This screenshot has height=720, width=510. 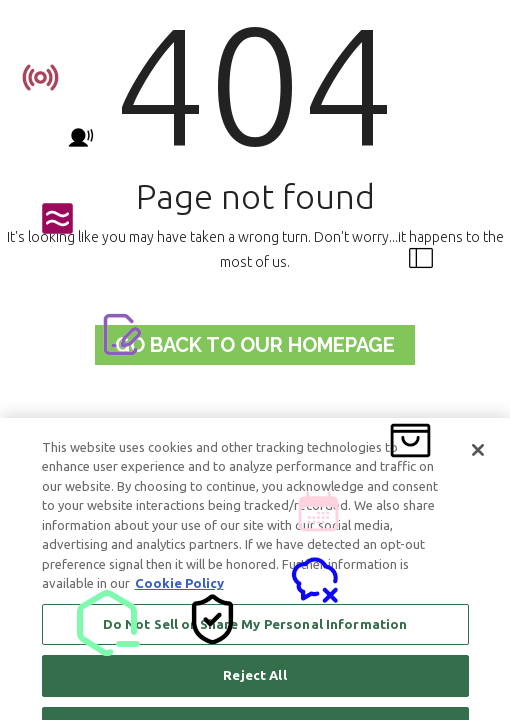 I want to click on indicates verified security or protection status, so click(x=212, y=619).